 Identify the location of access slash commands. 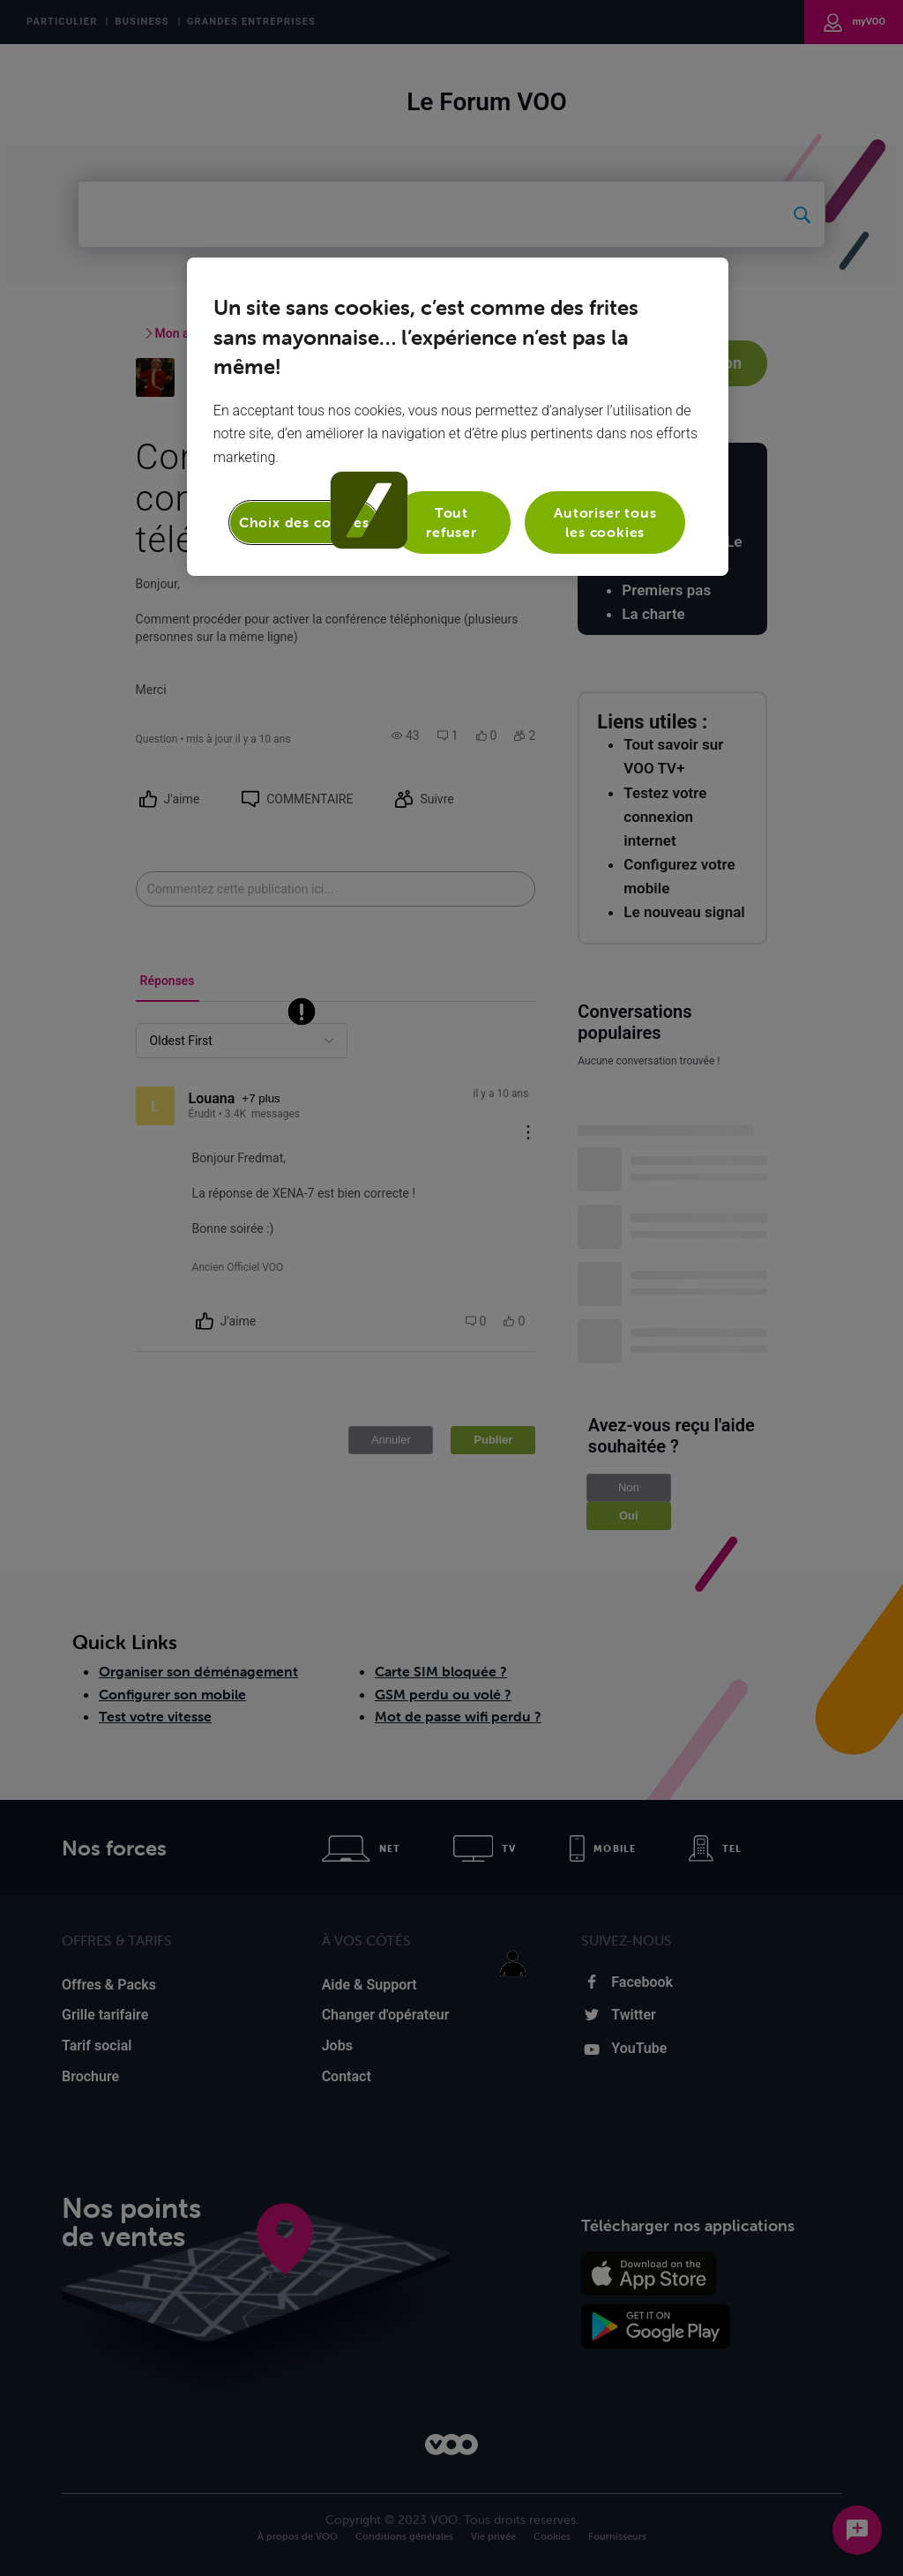
(369, 510).